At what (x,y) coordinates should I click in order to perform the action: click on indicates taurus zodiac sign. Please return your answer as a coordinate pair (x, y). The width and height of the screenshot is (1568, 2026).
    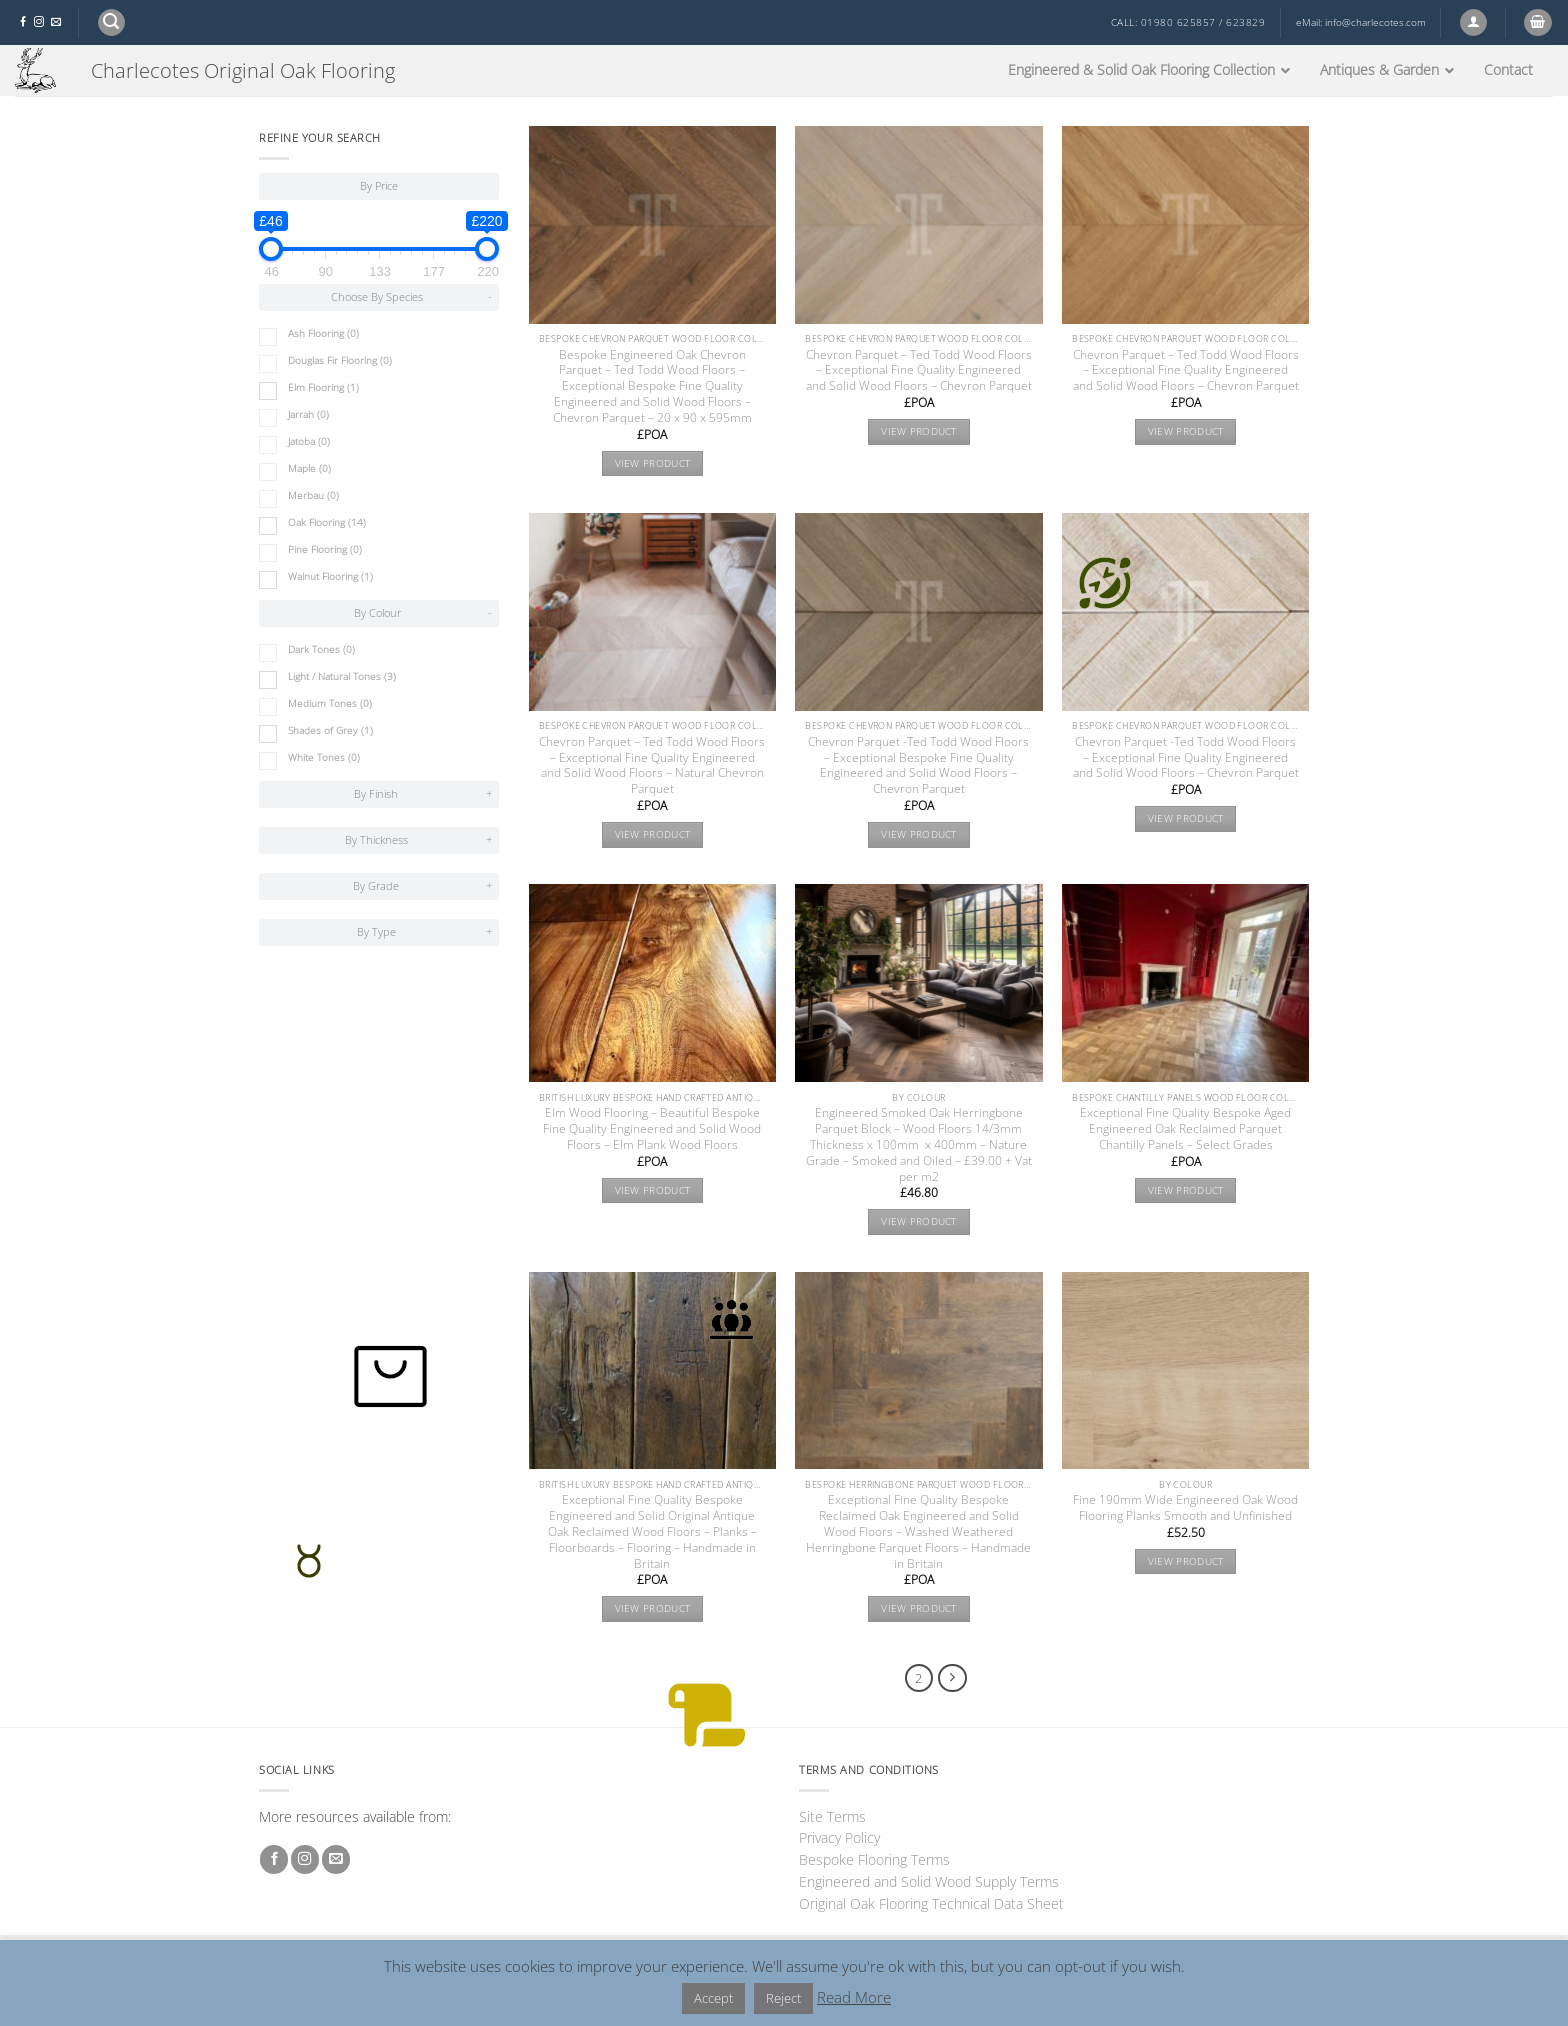
    Looking at the image, I should click on (309, 1561).